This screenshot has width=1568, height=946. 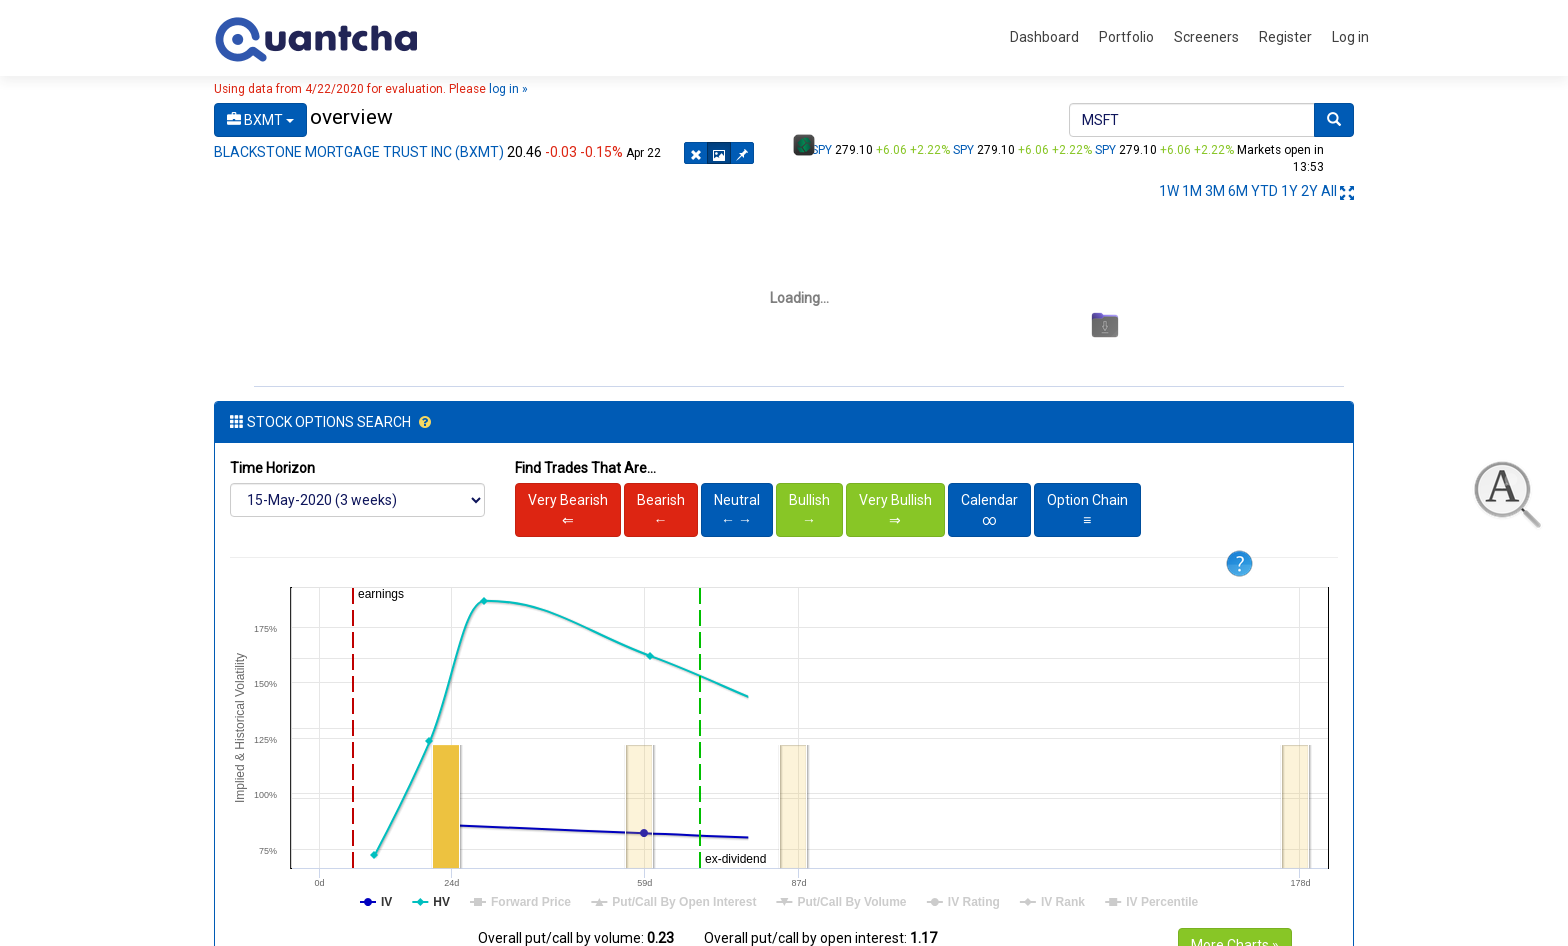 What do you see at coordinates (804, 145) in the screenshot?
I see `open cachyos pi application` at bounding box center [804, 145].